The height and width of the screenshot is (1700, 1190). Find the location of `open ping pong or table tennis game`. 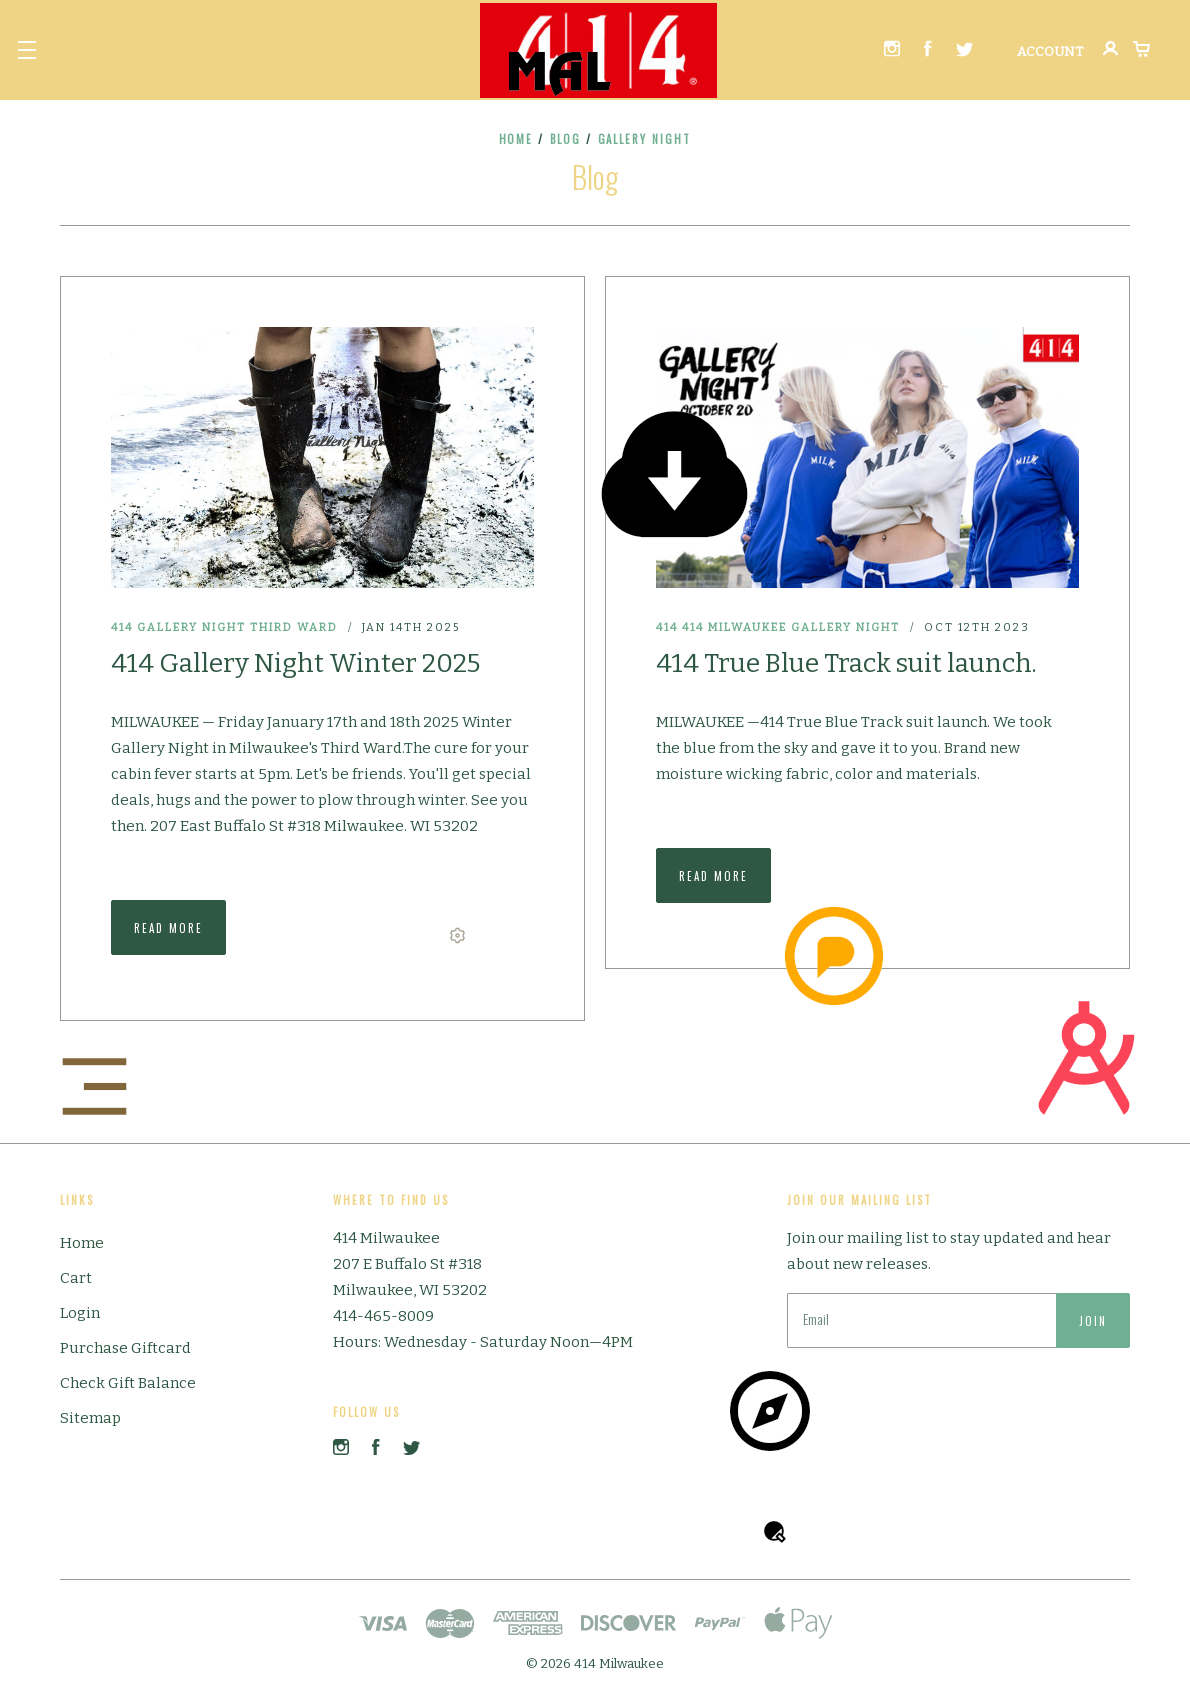

open ping pong or table tennis game is located at coordinates (774, 1531).